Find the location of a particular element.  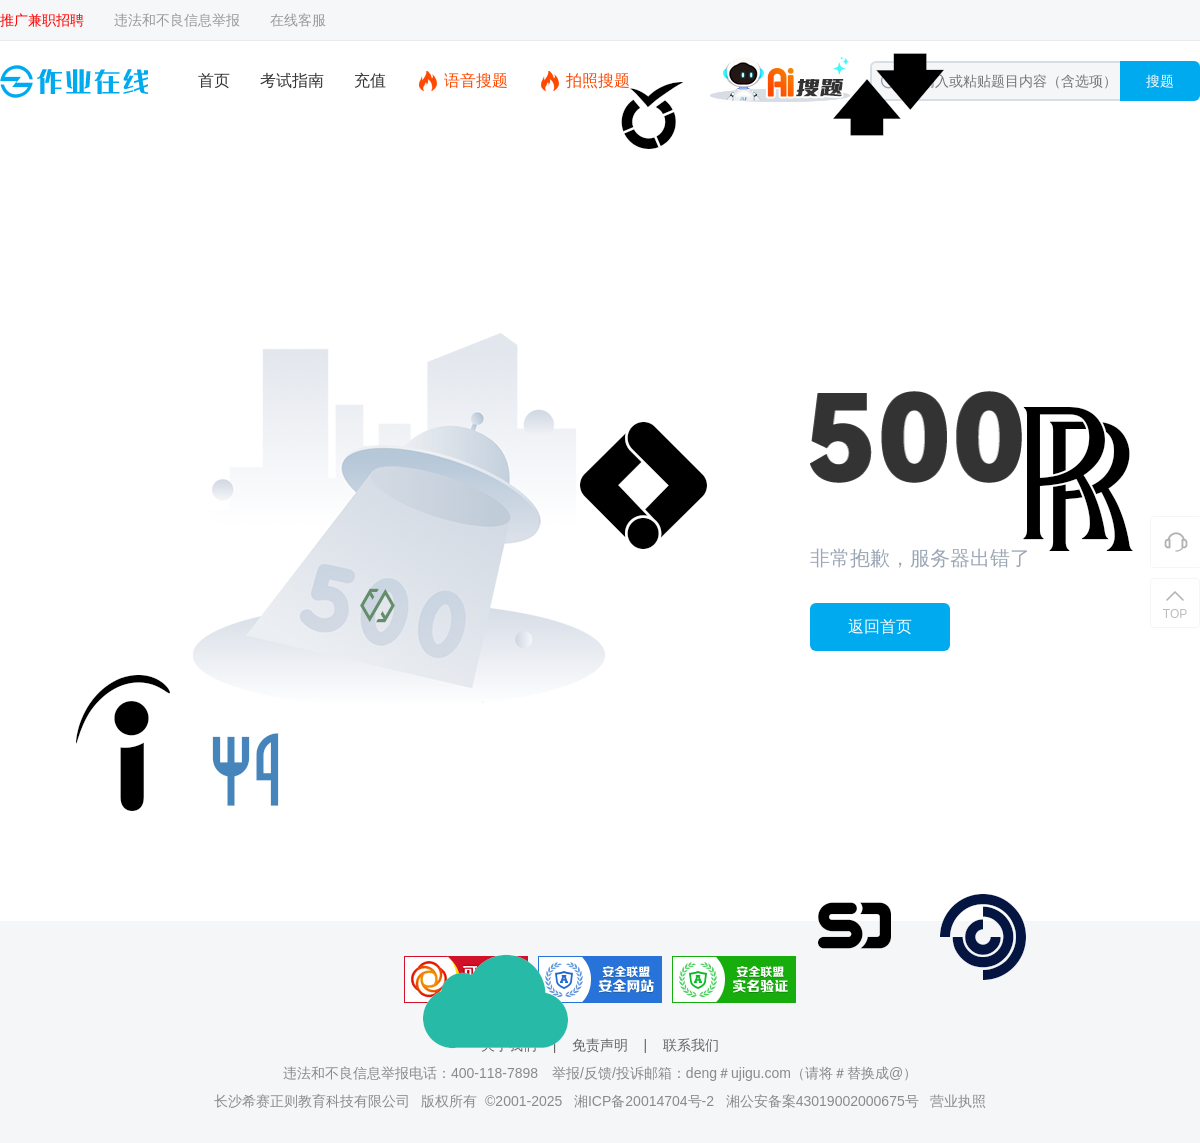

open the Indeed job search app is located at coordinates (123, 743).